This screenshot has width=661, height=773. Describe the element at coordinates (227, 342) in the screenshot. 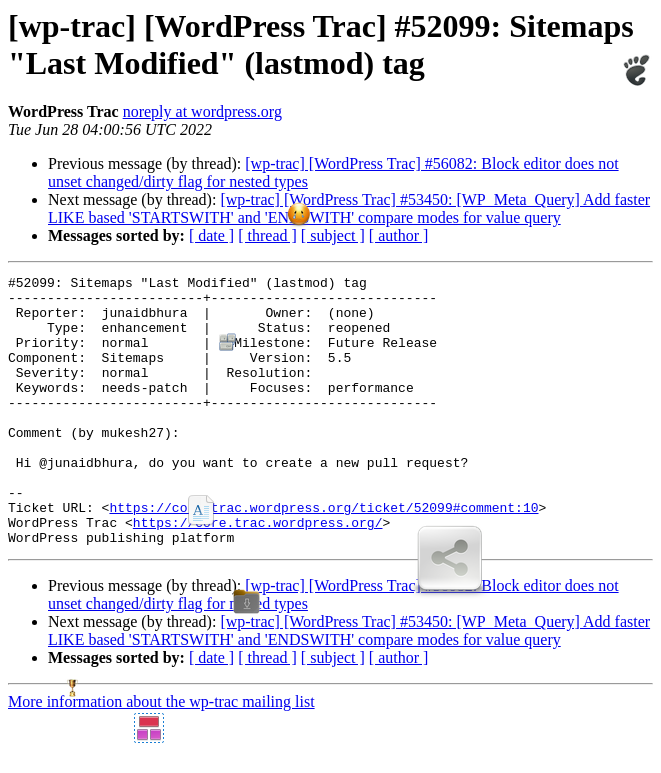

I see `configure keyboard shortcuts in system preferences` at that location.